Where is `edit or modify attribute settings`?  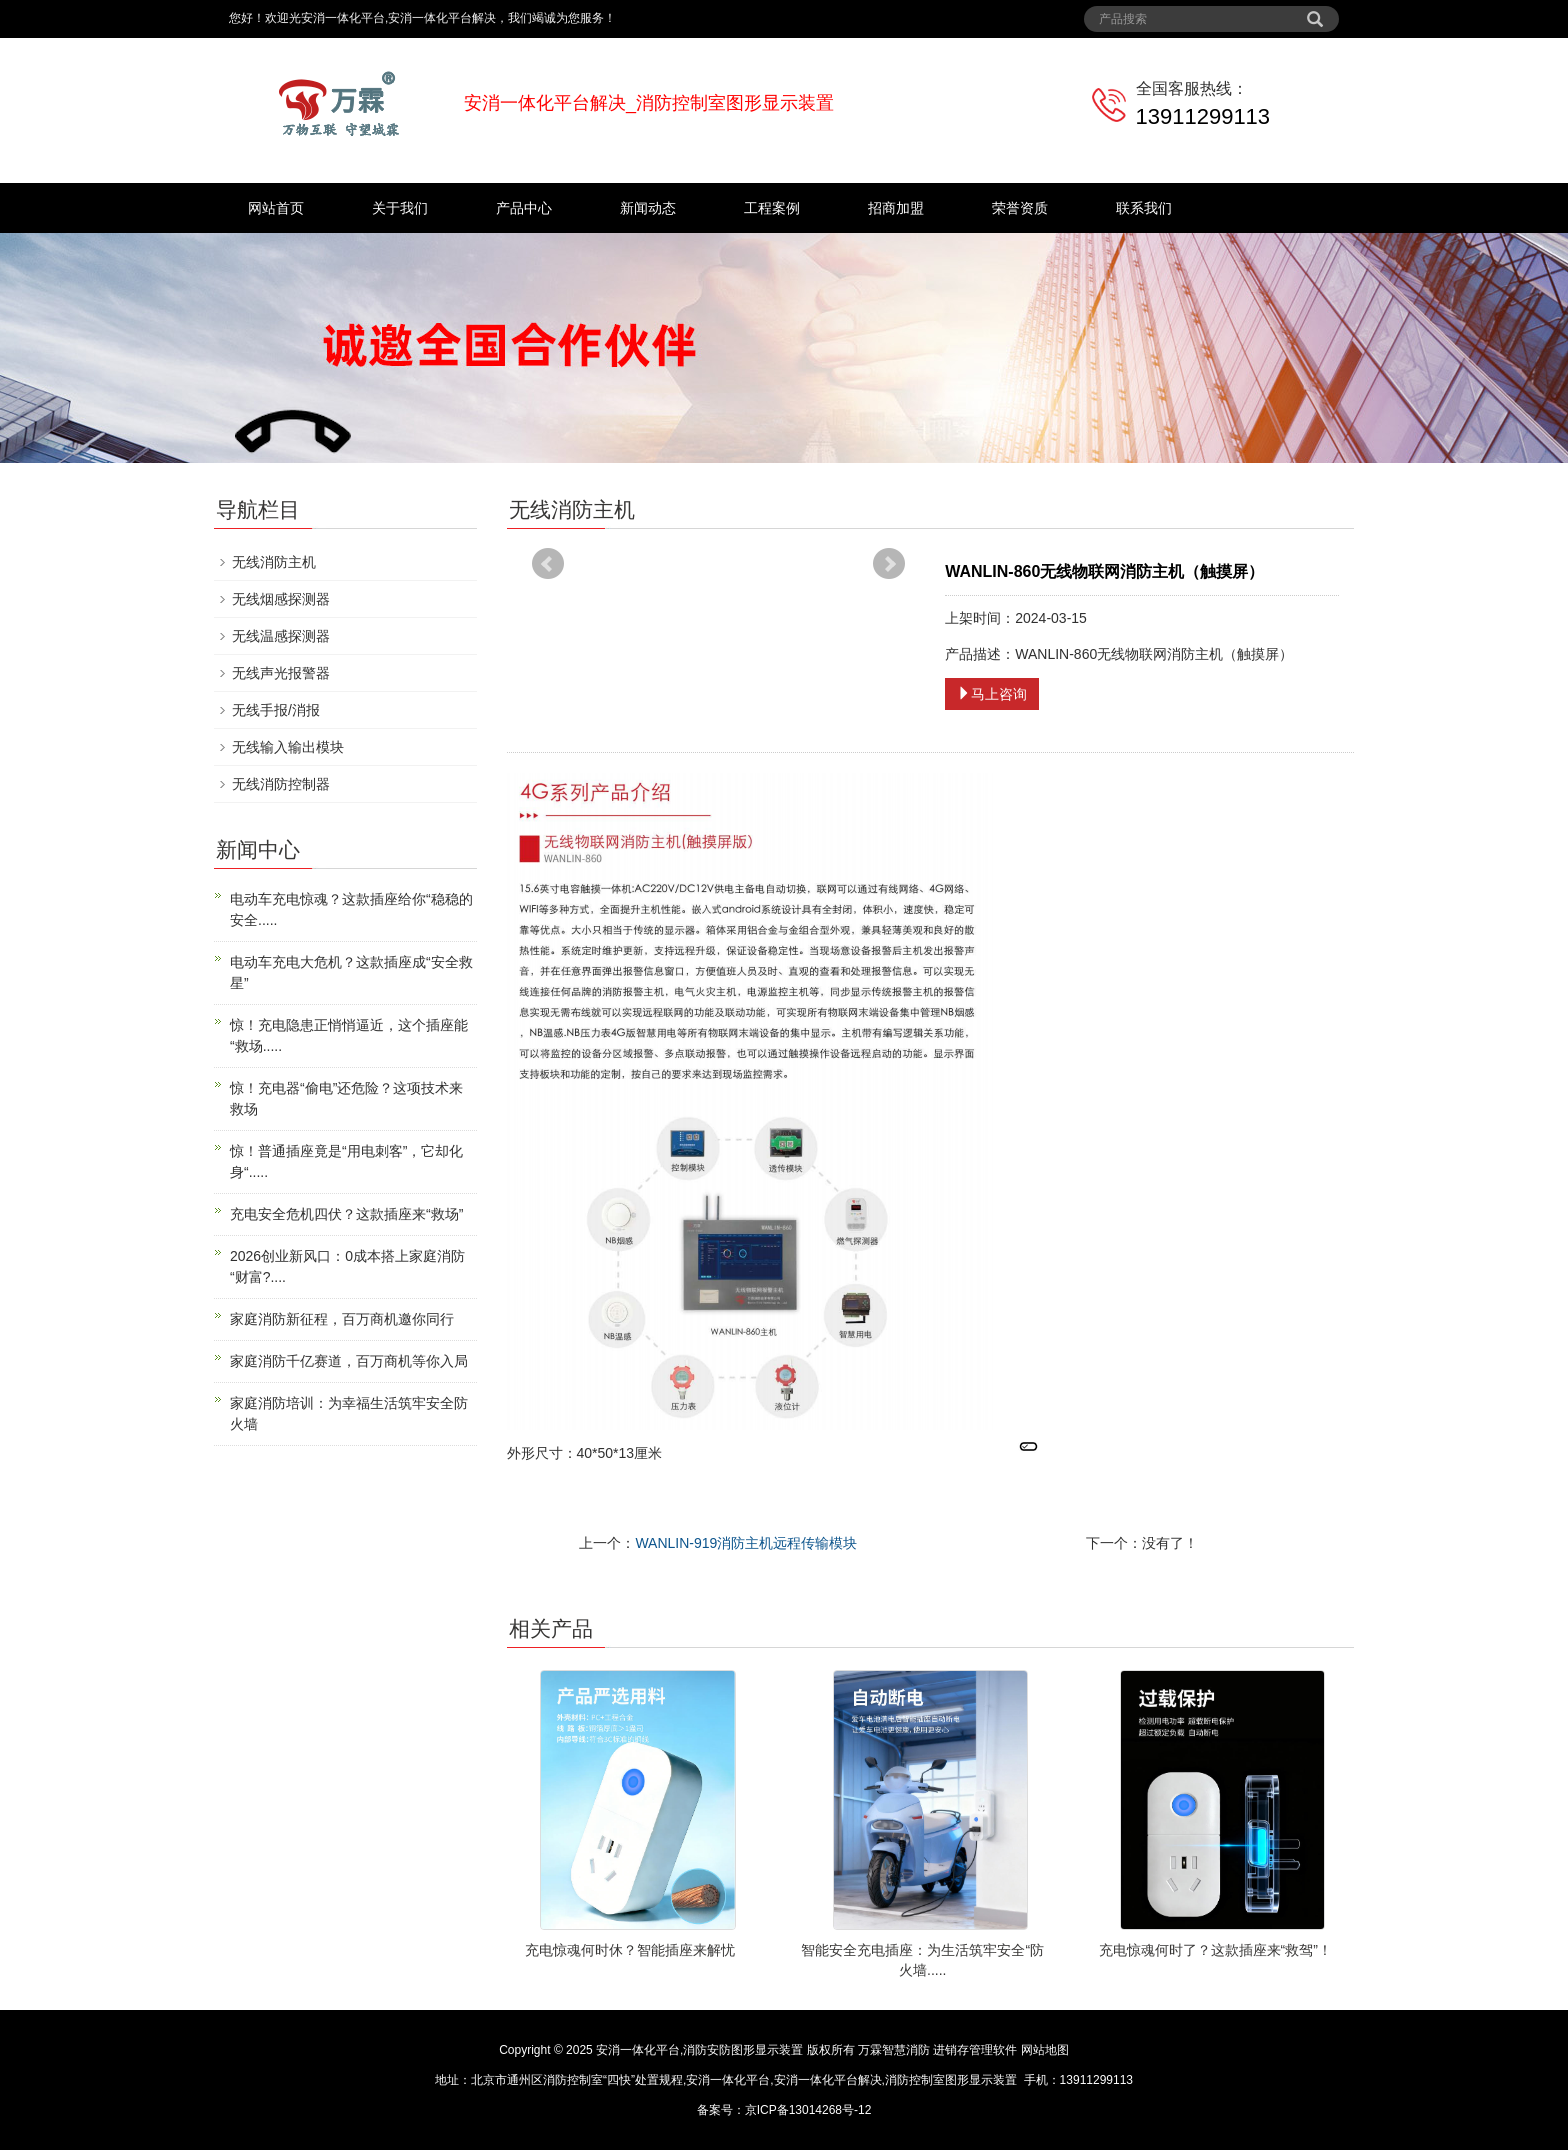 edit or modify attribute settings is located at coordinates (1028, 1446).